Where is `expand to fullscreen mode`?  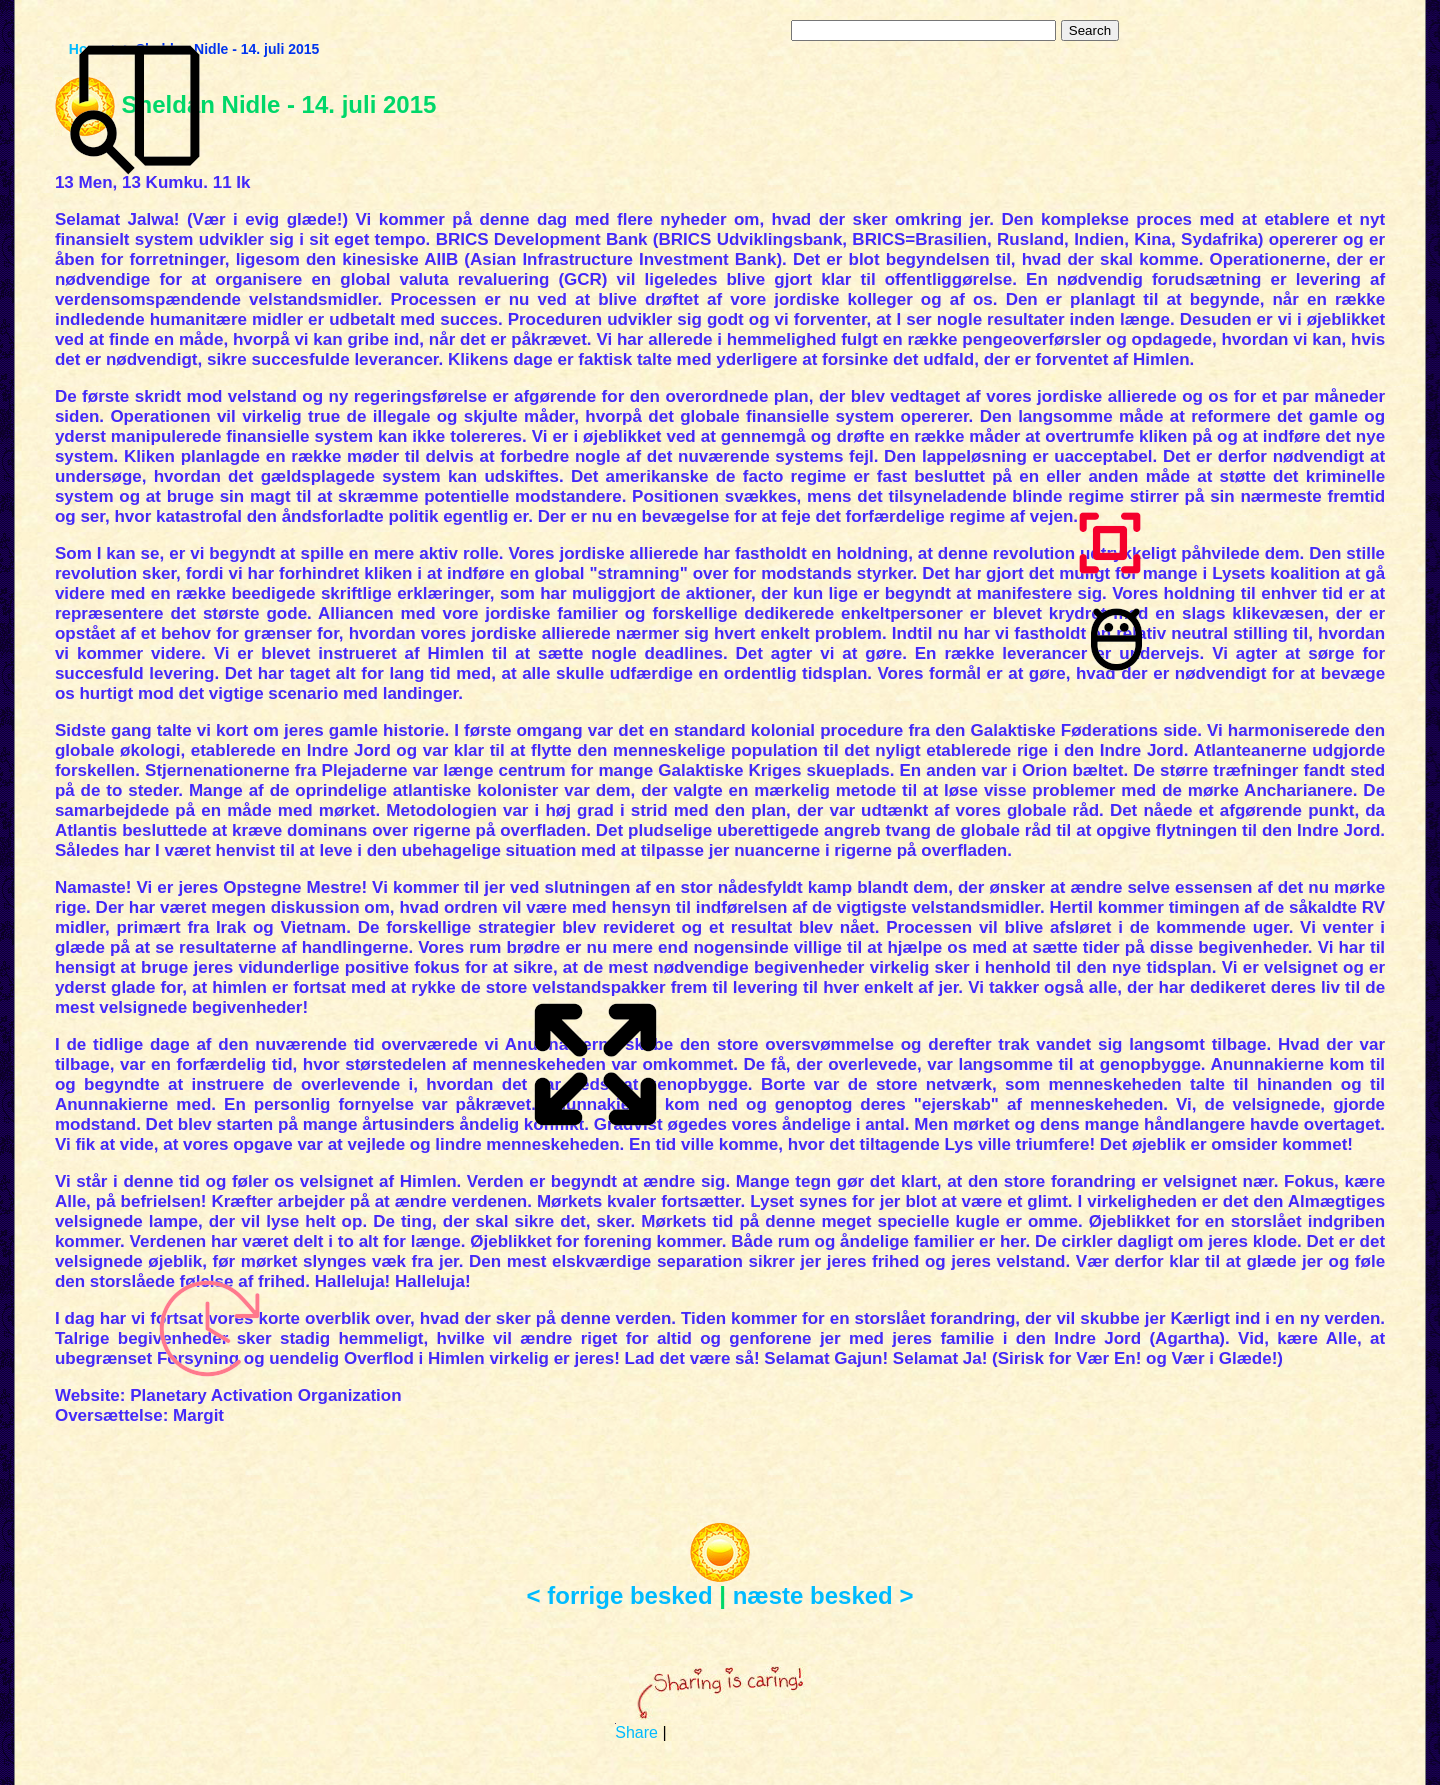
expand to fullscreen mode is located at coordinates (595, 1064).